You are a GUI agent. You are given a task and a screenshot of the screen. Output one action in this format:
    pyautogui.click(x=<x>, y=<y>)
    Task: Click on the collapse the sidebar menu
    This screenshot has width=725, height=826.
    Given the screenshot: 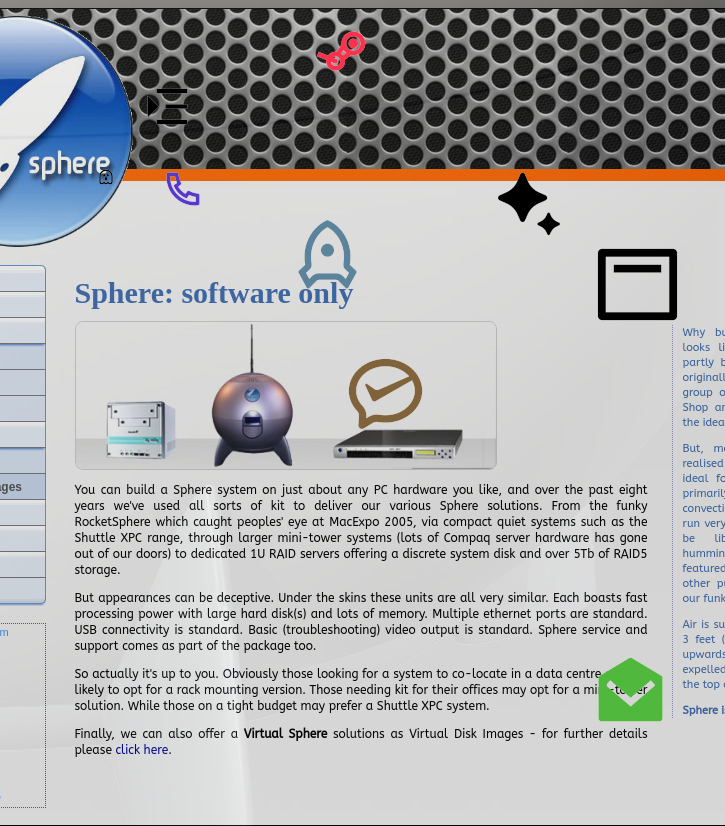 What is the action you would take?
    pyautogui.click(x=167, y=106)
    